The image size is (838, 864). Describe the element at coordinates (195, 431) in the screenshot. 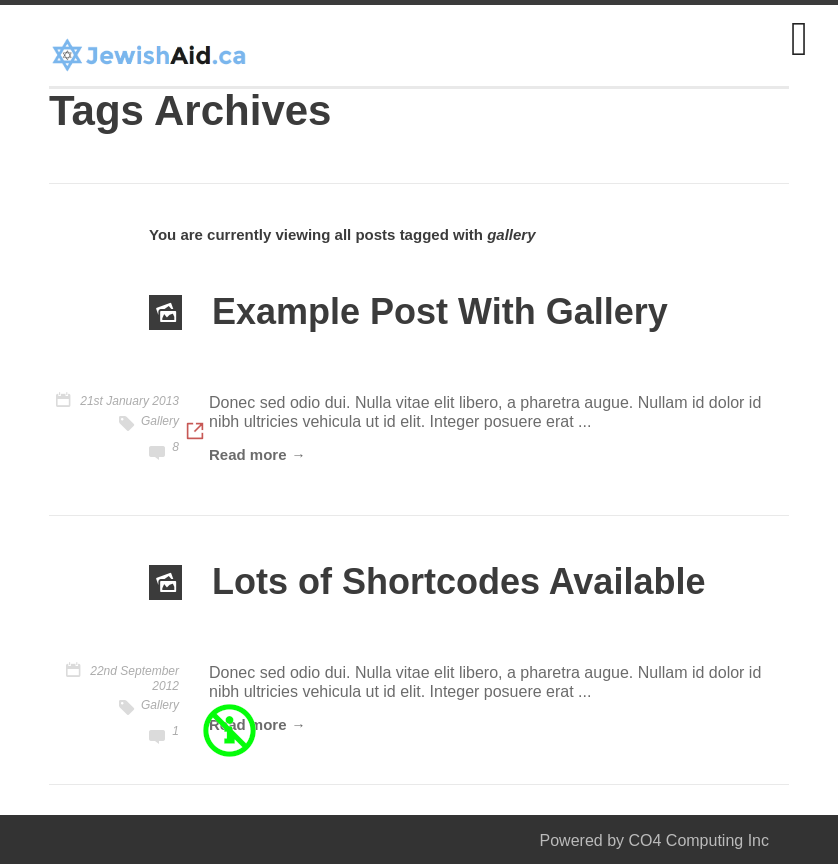

I see `open link in a new window or tab` at that location.